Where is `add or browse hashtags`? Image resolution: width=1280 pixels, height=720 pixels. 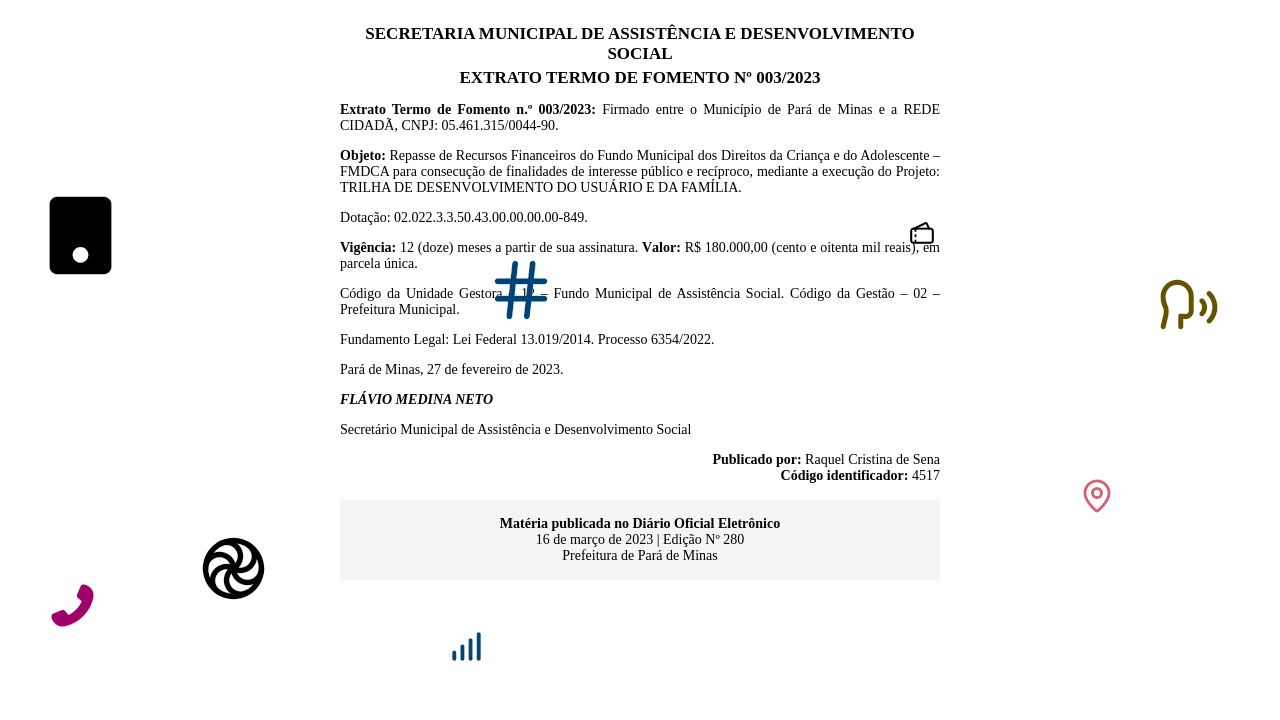
add or browse hashtags is located at coordinates (521, 290).